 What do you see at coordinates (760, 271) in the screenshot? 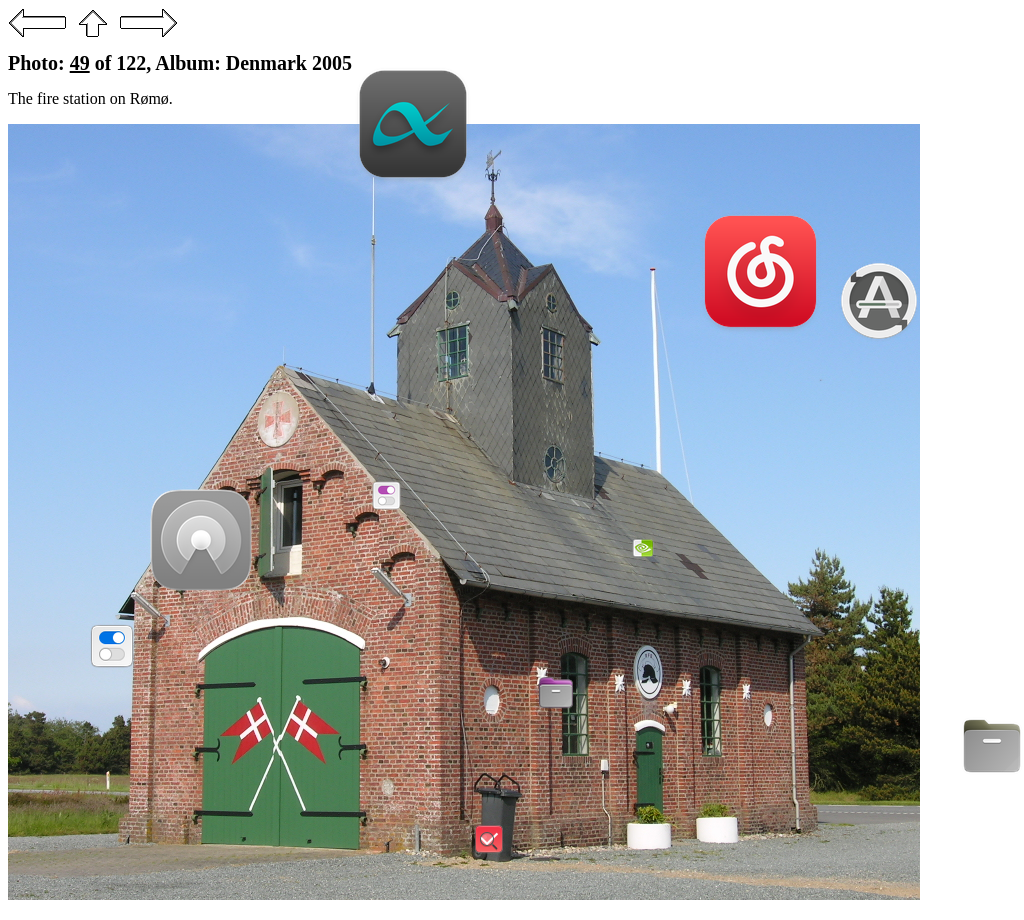
I see `open netease cloud music app` at bounding box center [760, 271].